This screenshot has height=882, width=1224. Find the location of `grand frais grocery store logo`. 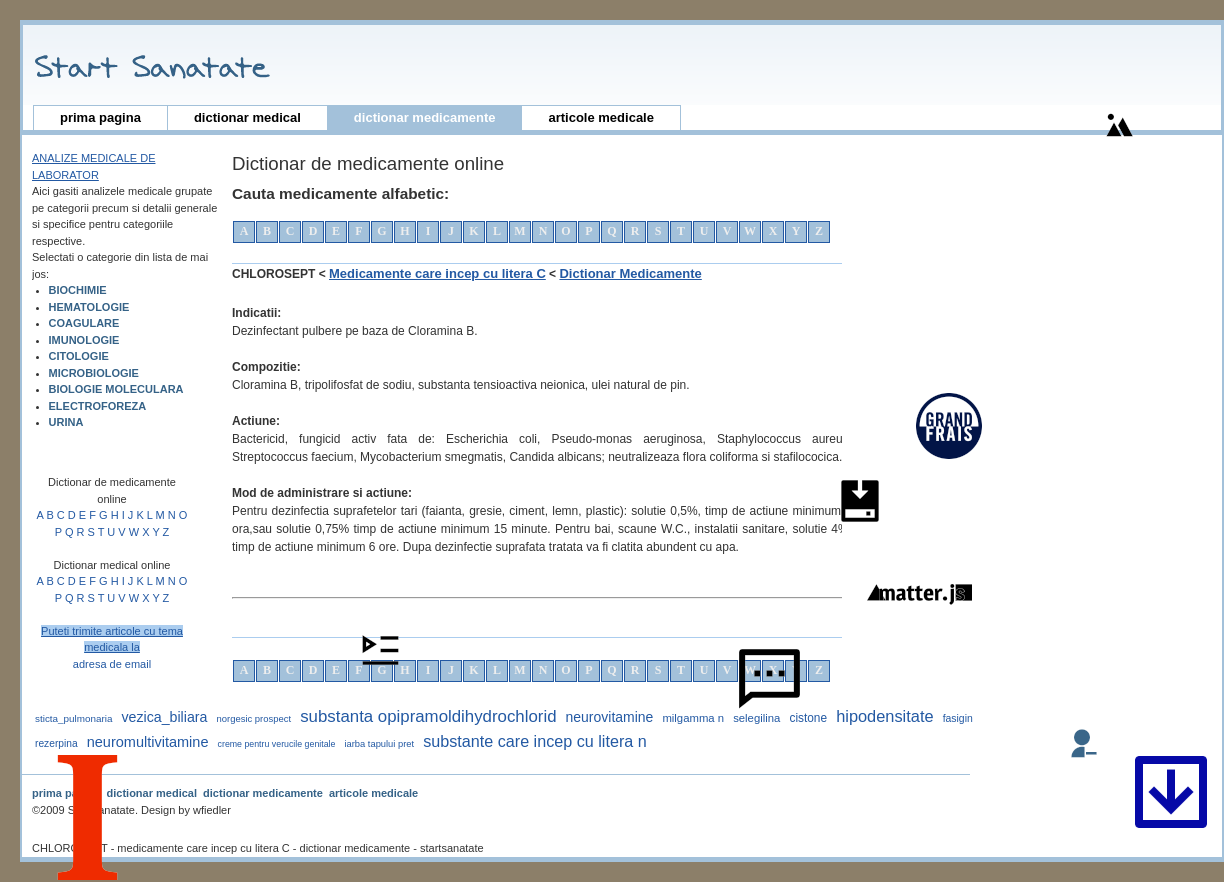

grand frais grocery store logo is located at coordinates (949, 426).